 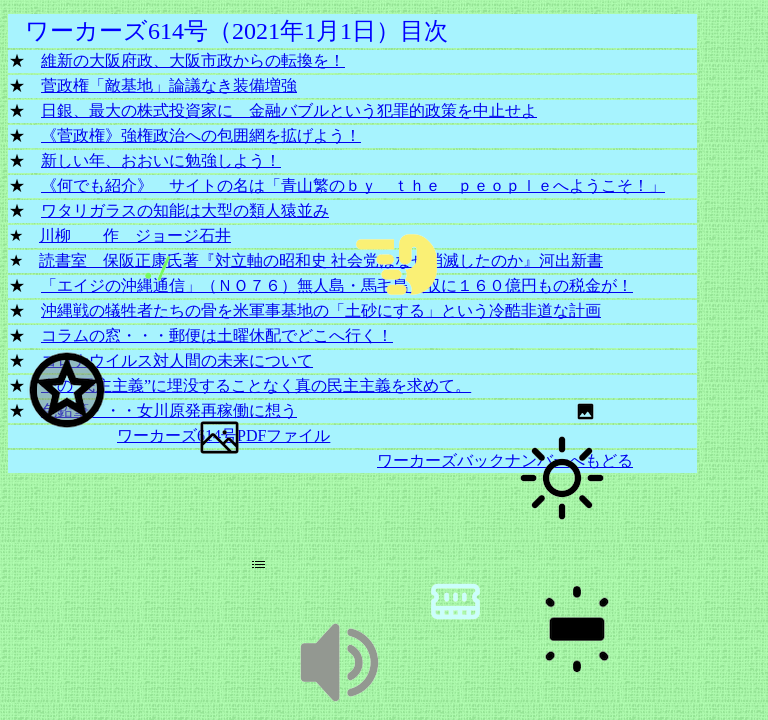 I want to click on view items in list format, so click(x=258, y=564).